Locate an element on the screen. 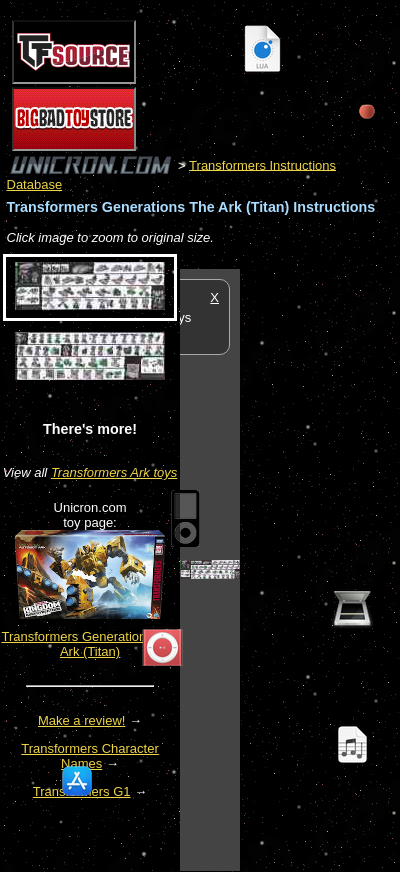 The width and height of the screenshot is (400, 872). a lua script or source code file is located at coordinates (262, 49).